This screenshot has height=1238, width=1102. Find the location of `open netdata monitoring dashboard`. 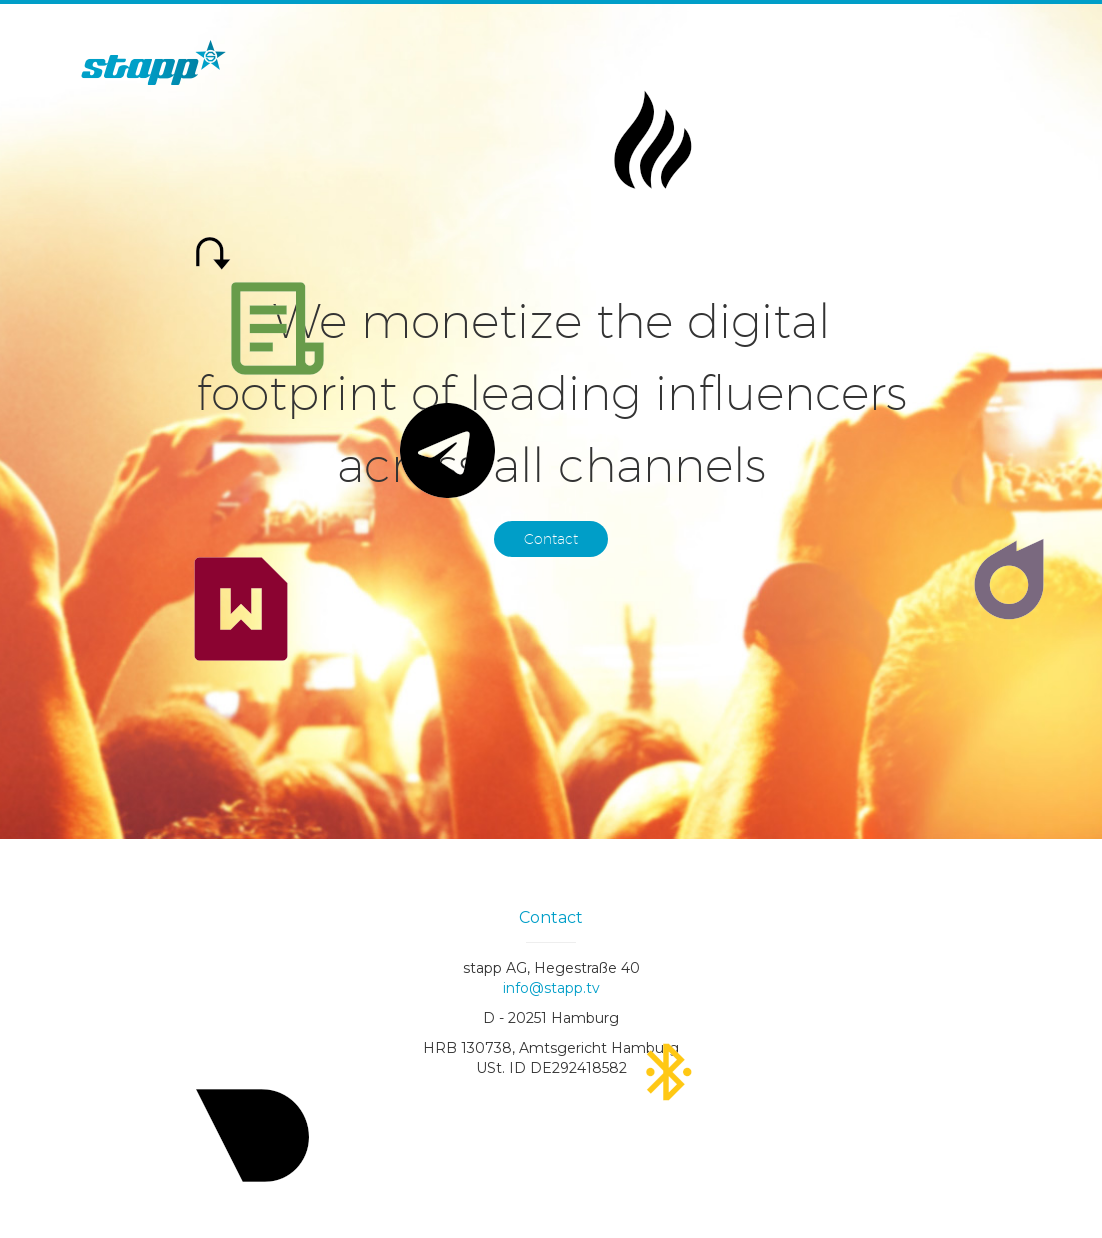

open netdata monitoring dashboard is located at coordinates (252, 1135).